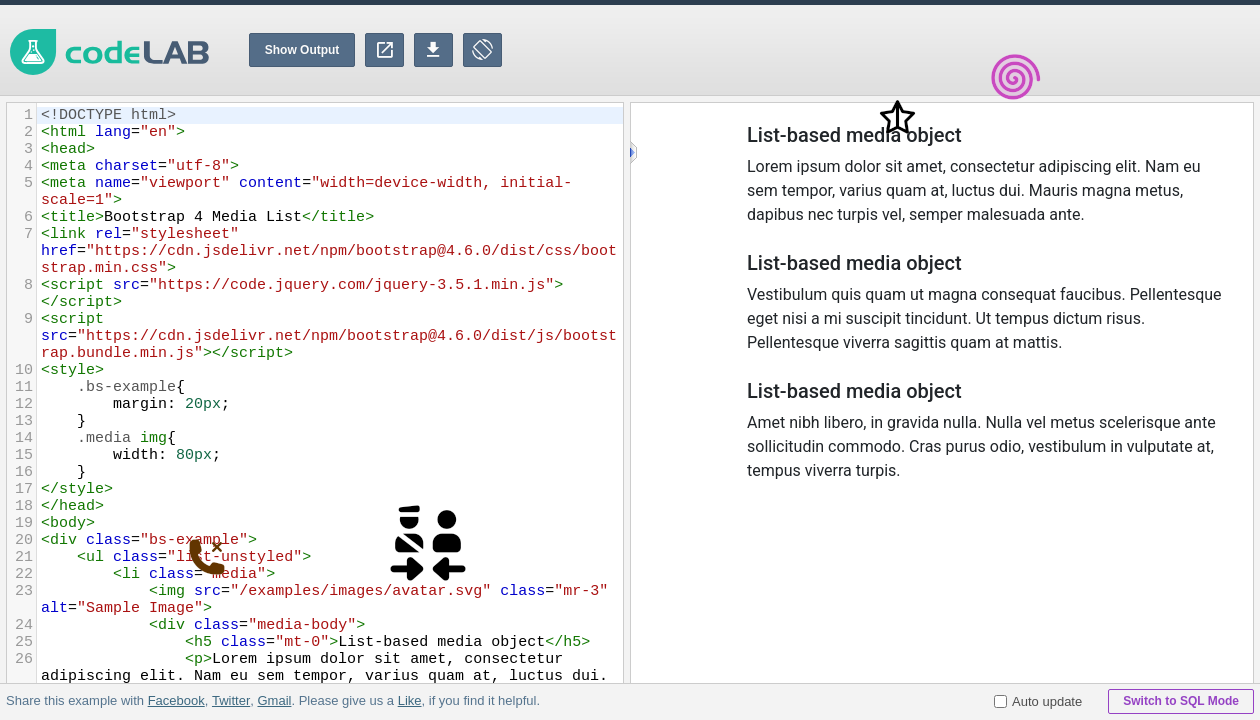 The width and height of the screenshot is (1260, 720). Describe the element at coordinates (1013, 76) in the screenshot. I see `indicates loading or processing in progress` at that location.